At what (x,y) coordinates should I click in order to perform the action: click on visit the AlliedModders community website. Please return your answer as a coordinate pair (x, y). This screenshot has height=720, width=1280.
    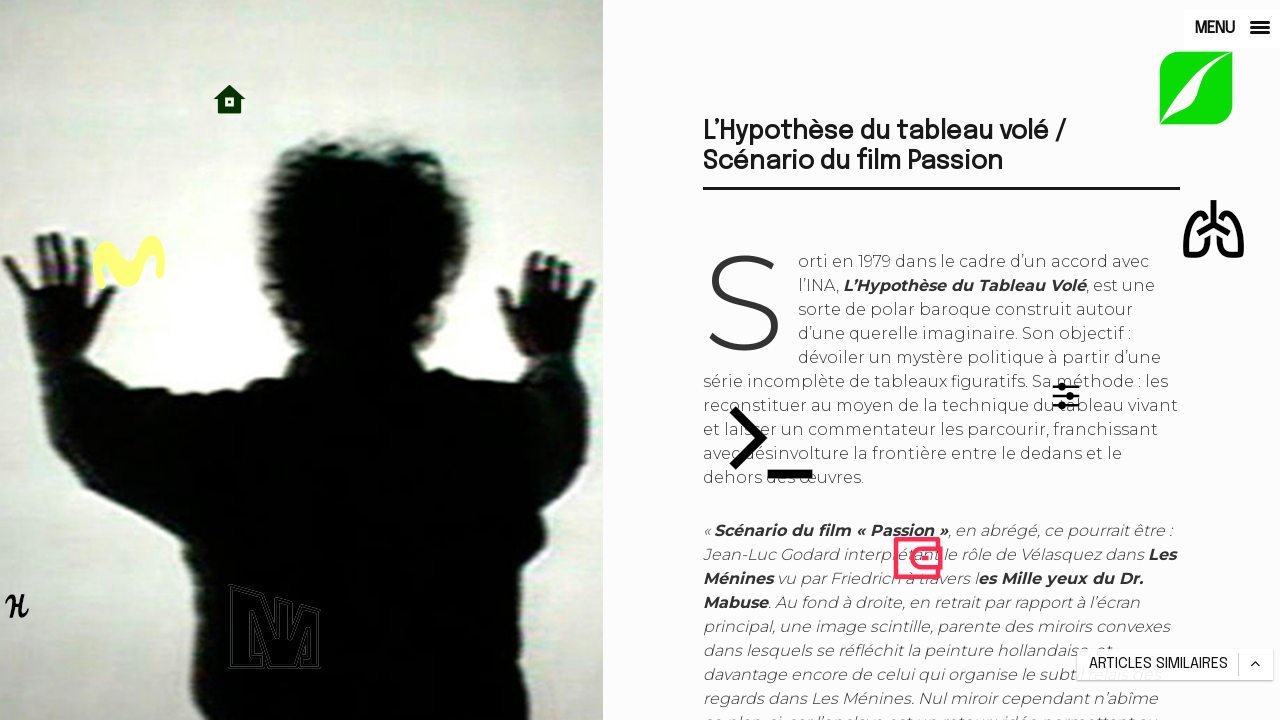
    Looking at the image, I should click on (274, 626).